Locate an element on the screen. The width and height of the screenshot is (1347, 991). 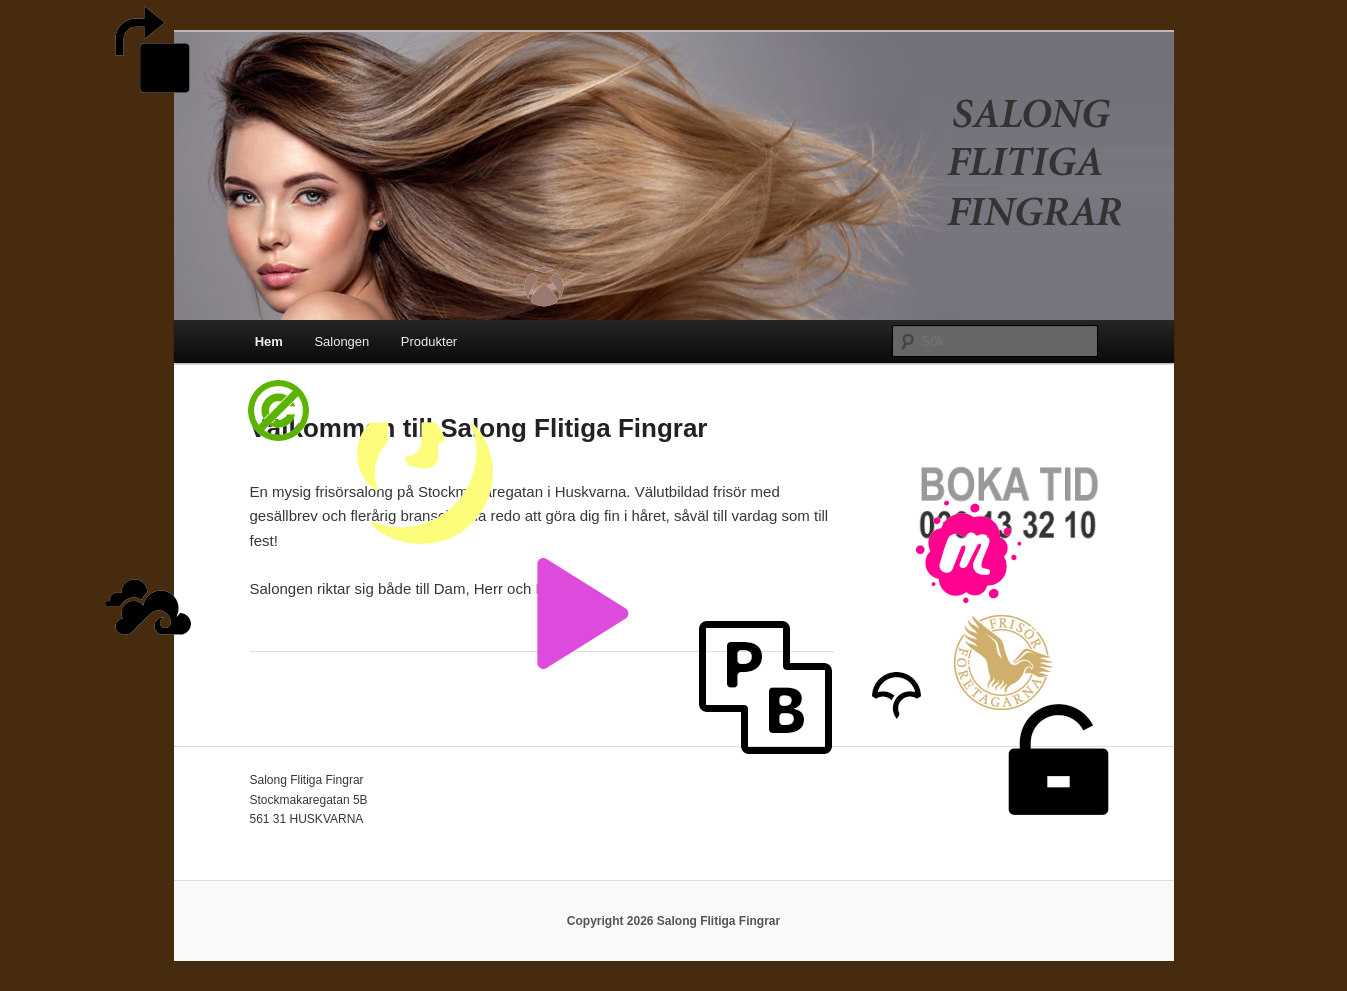
visit genius lyrics website is located at coordinates (425, 483).